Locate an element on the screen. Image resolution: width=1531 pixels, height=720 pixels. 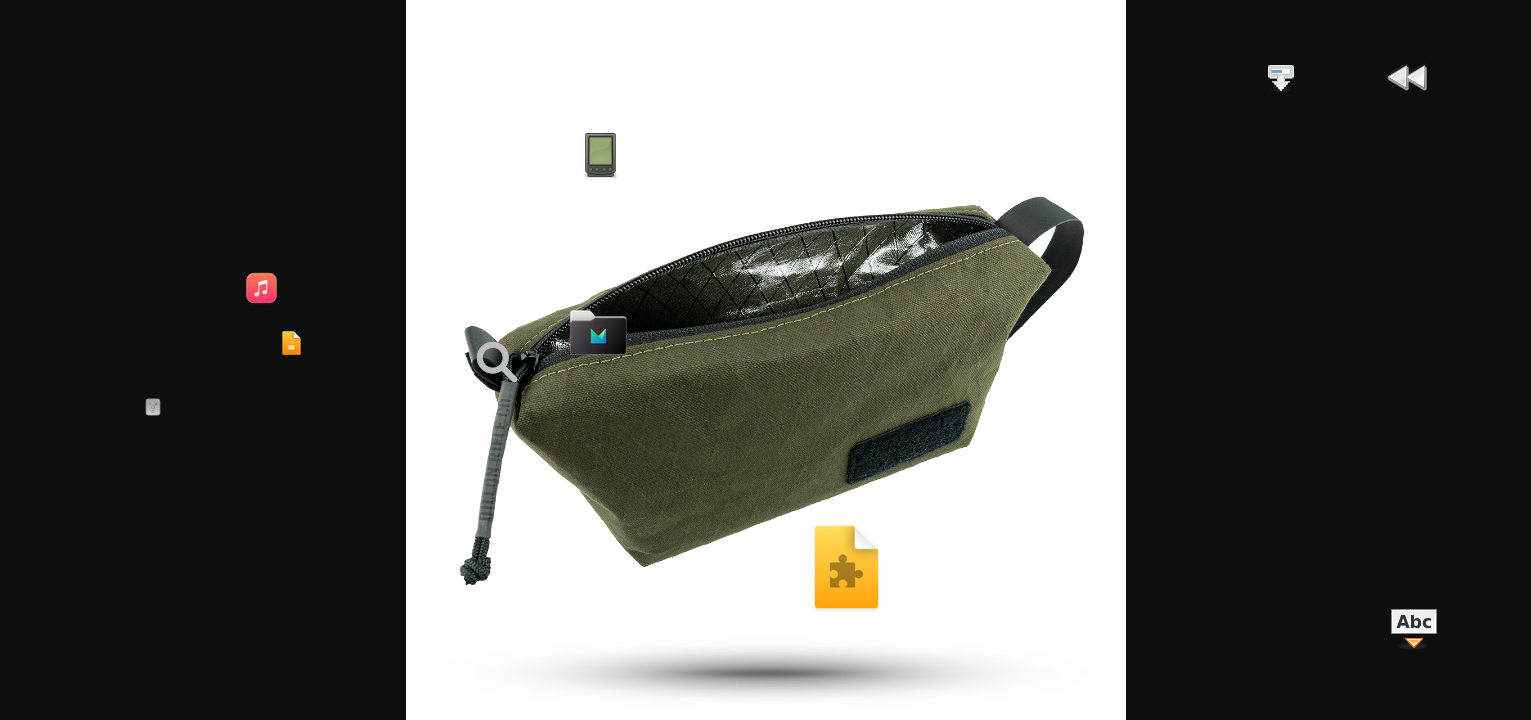
access your downloads folder is located at coordinates (1281, 78).